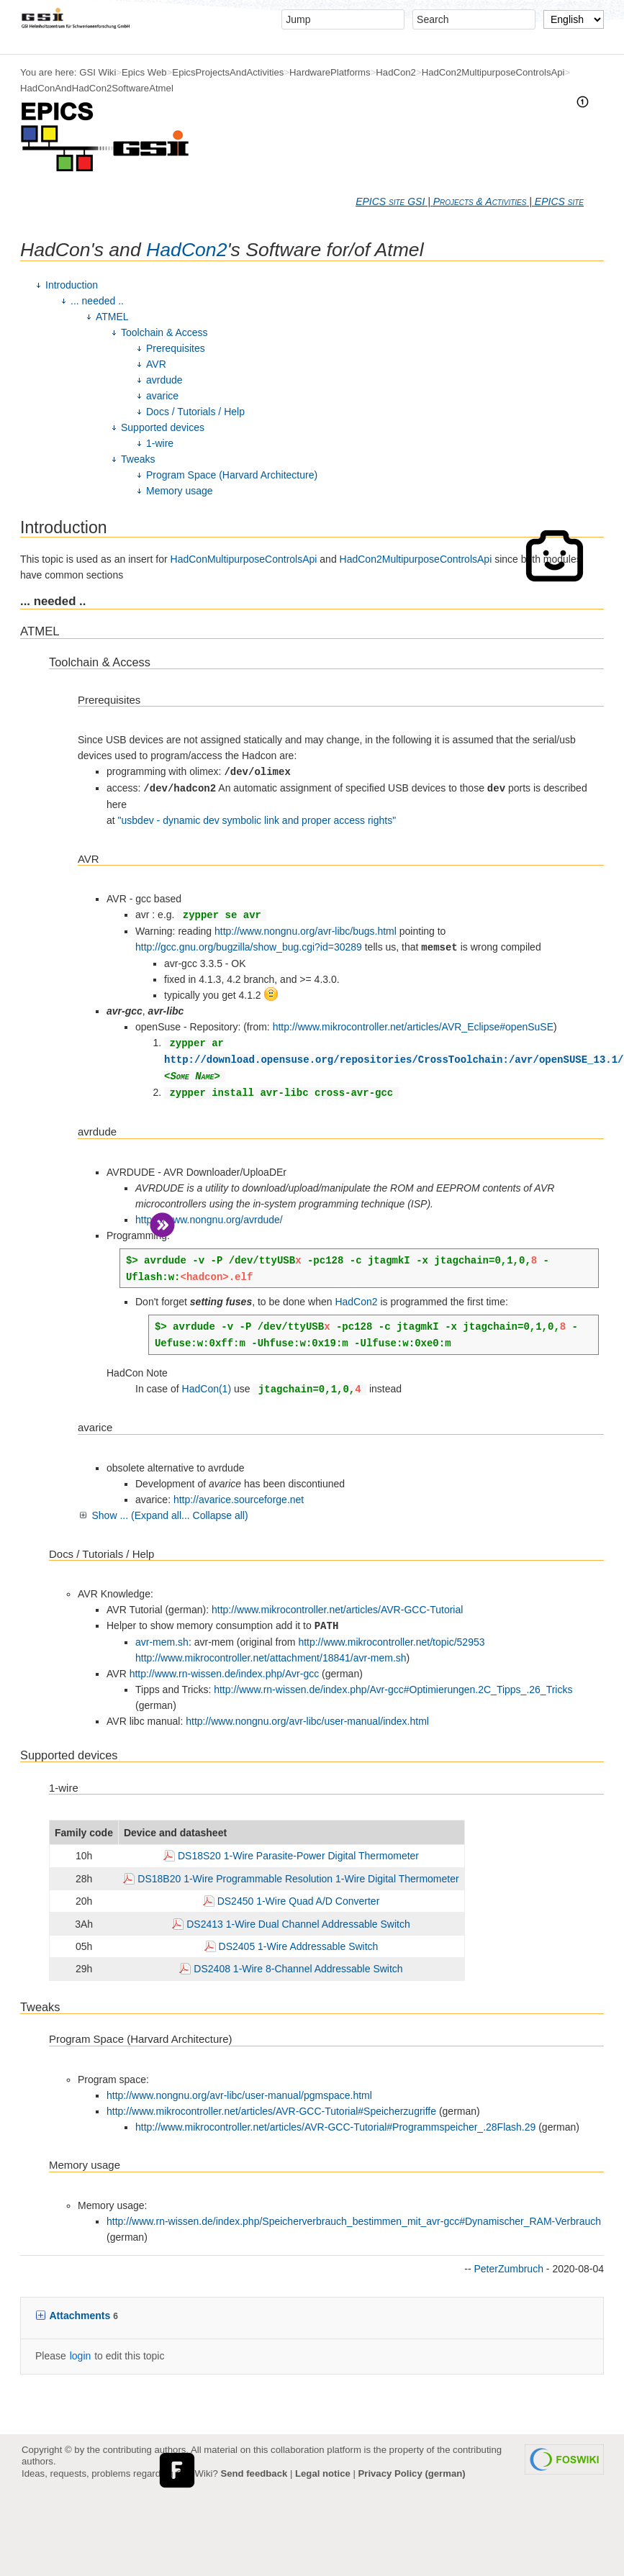 This screenshot has width=624, height=2576. What do you see at coordinates (162, 1225) in the screenshot?
I see `skip forward or advance to next item` at bounding box center [162, 1225].